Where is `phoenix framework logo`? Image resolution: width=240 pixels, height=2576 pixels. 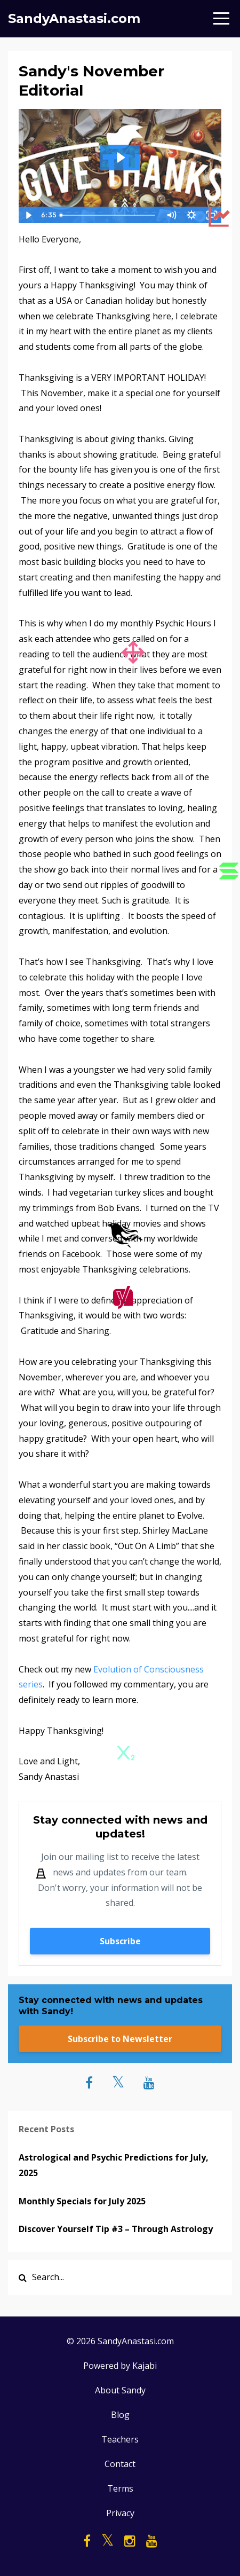 phoenix framework logo is located at coordinates (125, 1235).